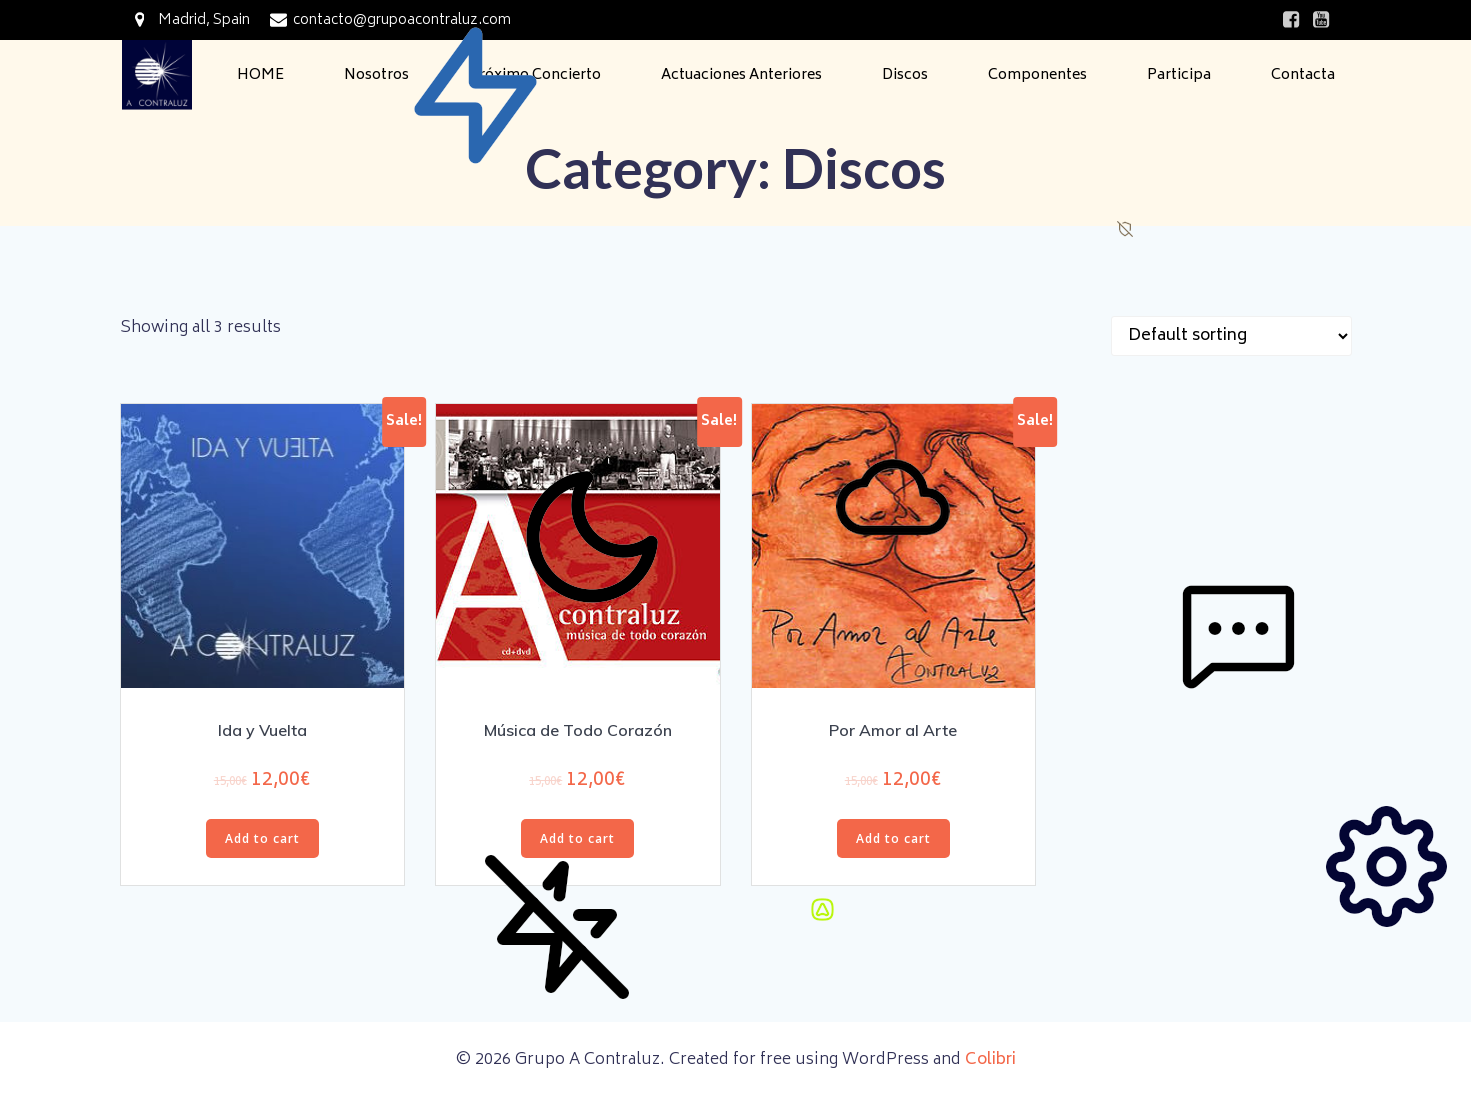 This screenshot has width=1471, height=1098. I want to click on access cloud storage, so click(893, 497).